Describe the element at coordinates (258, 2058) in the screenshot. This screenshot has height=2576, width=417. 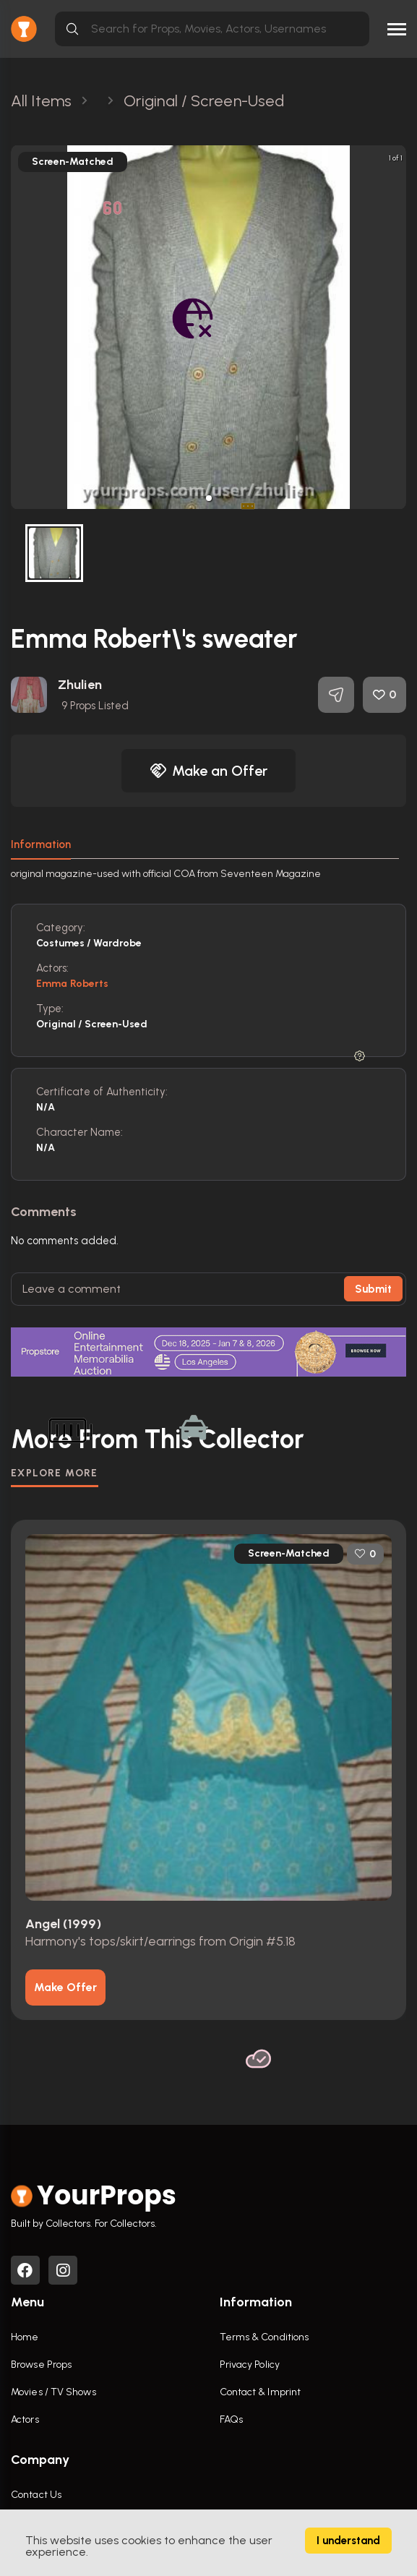
I see `file successfully uploaded to cloud storage` at that location.